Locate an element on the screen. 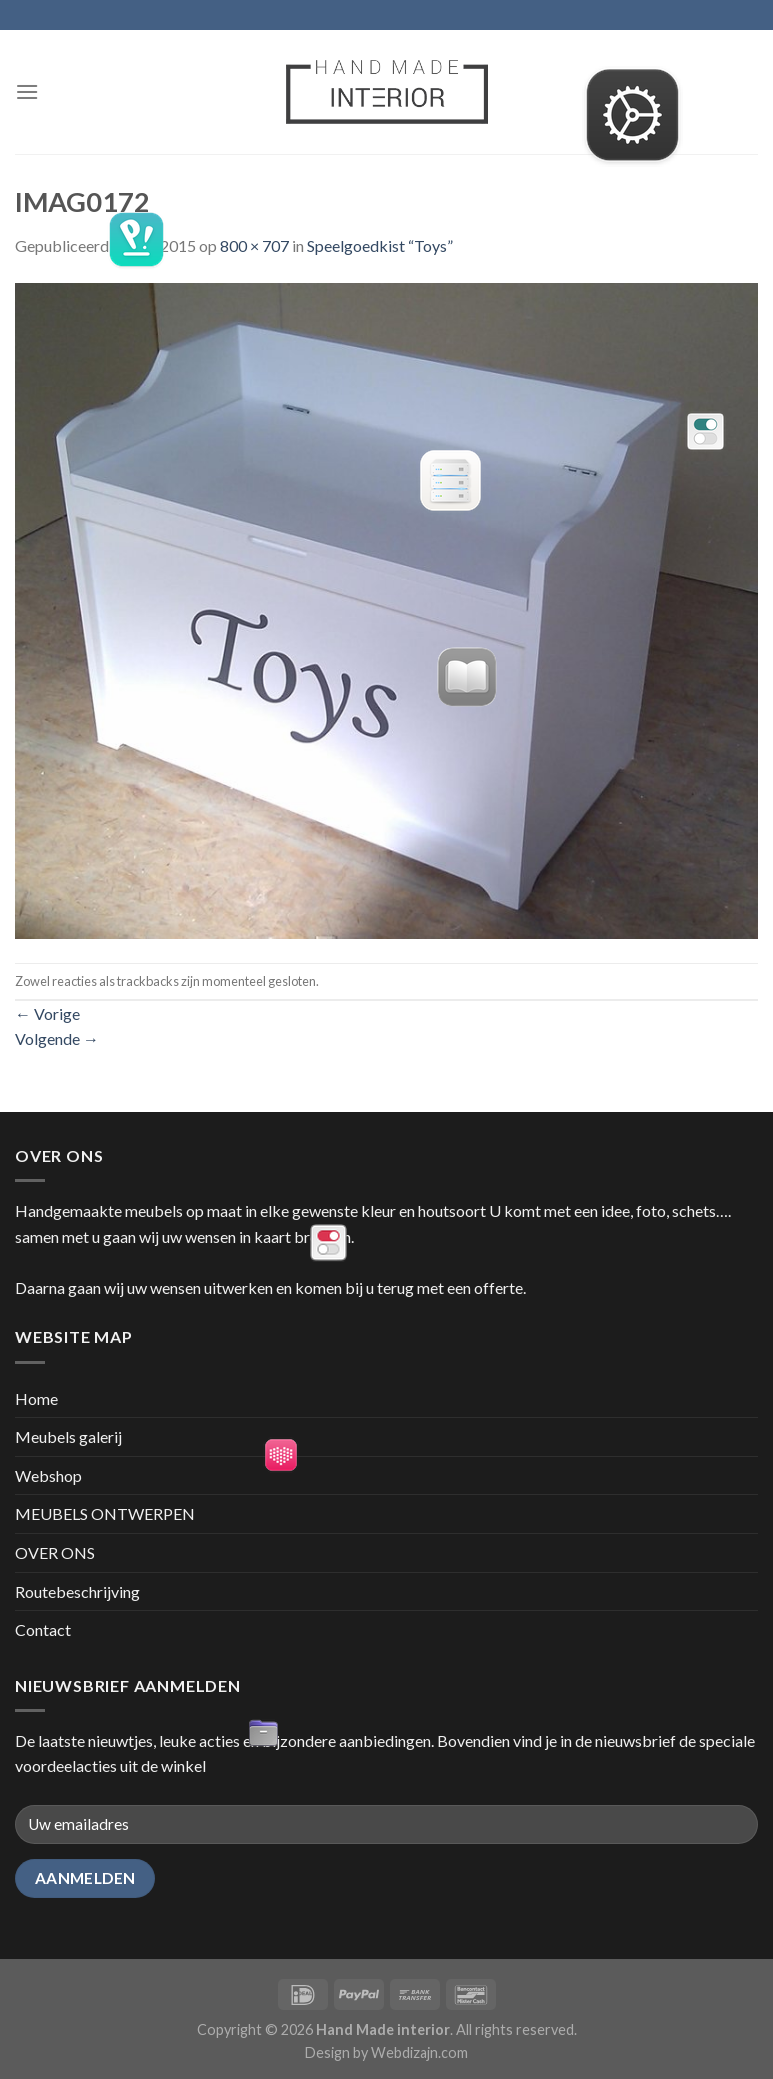  open the file manager application is located at coordinates (263, 1732).